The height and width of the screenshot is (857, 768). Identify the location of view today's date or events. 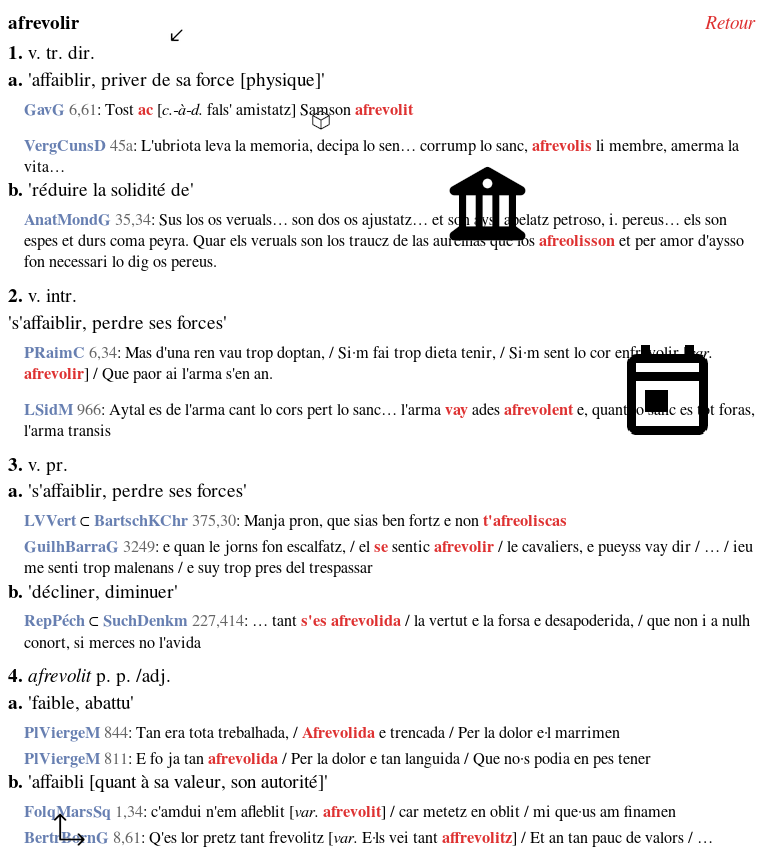
(667, 394).